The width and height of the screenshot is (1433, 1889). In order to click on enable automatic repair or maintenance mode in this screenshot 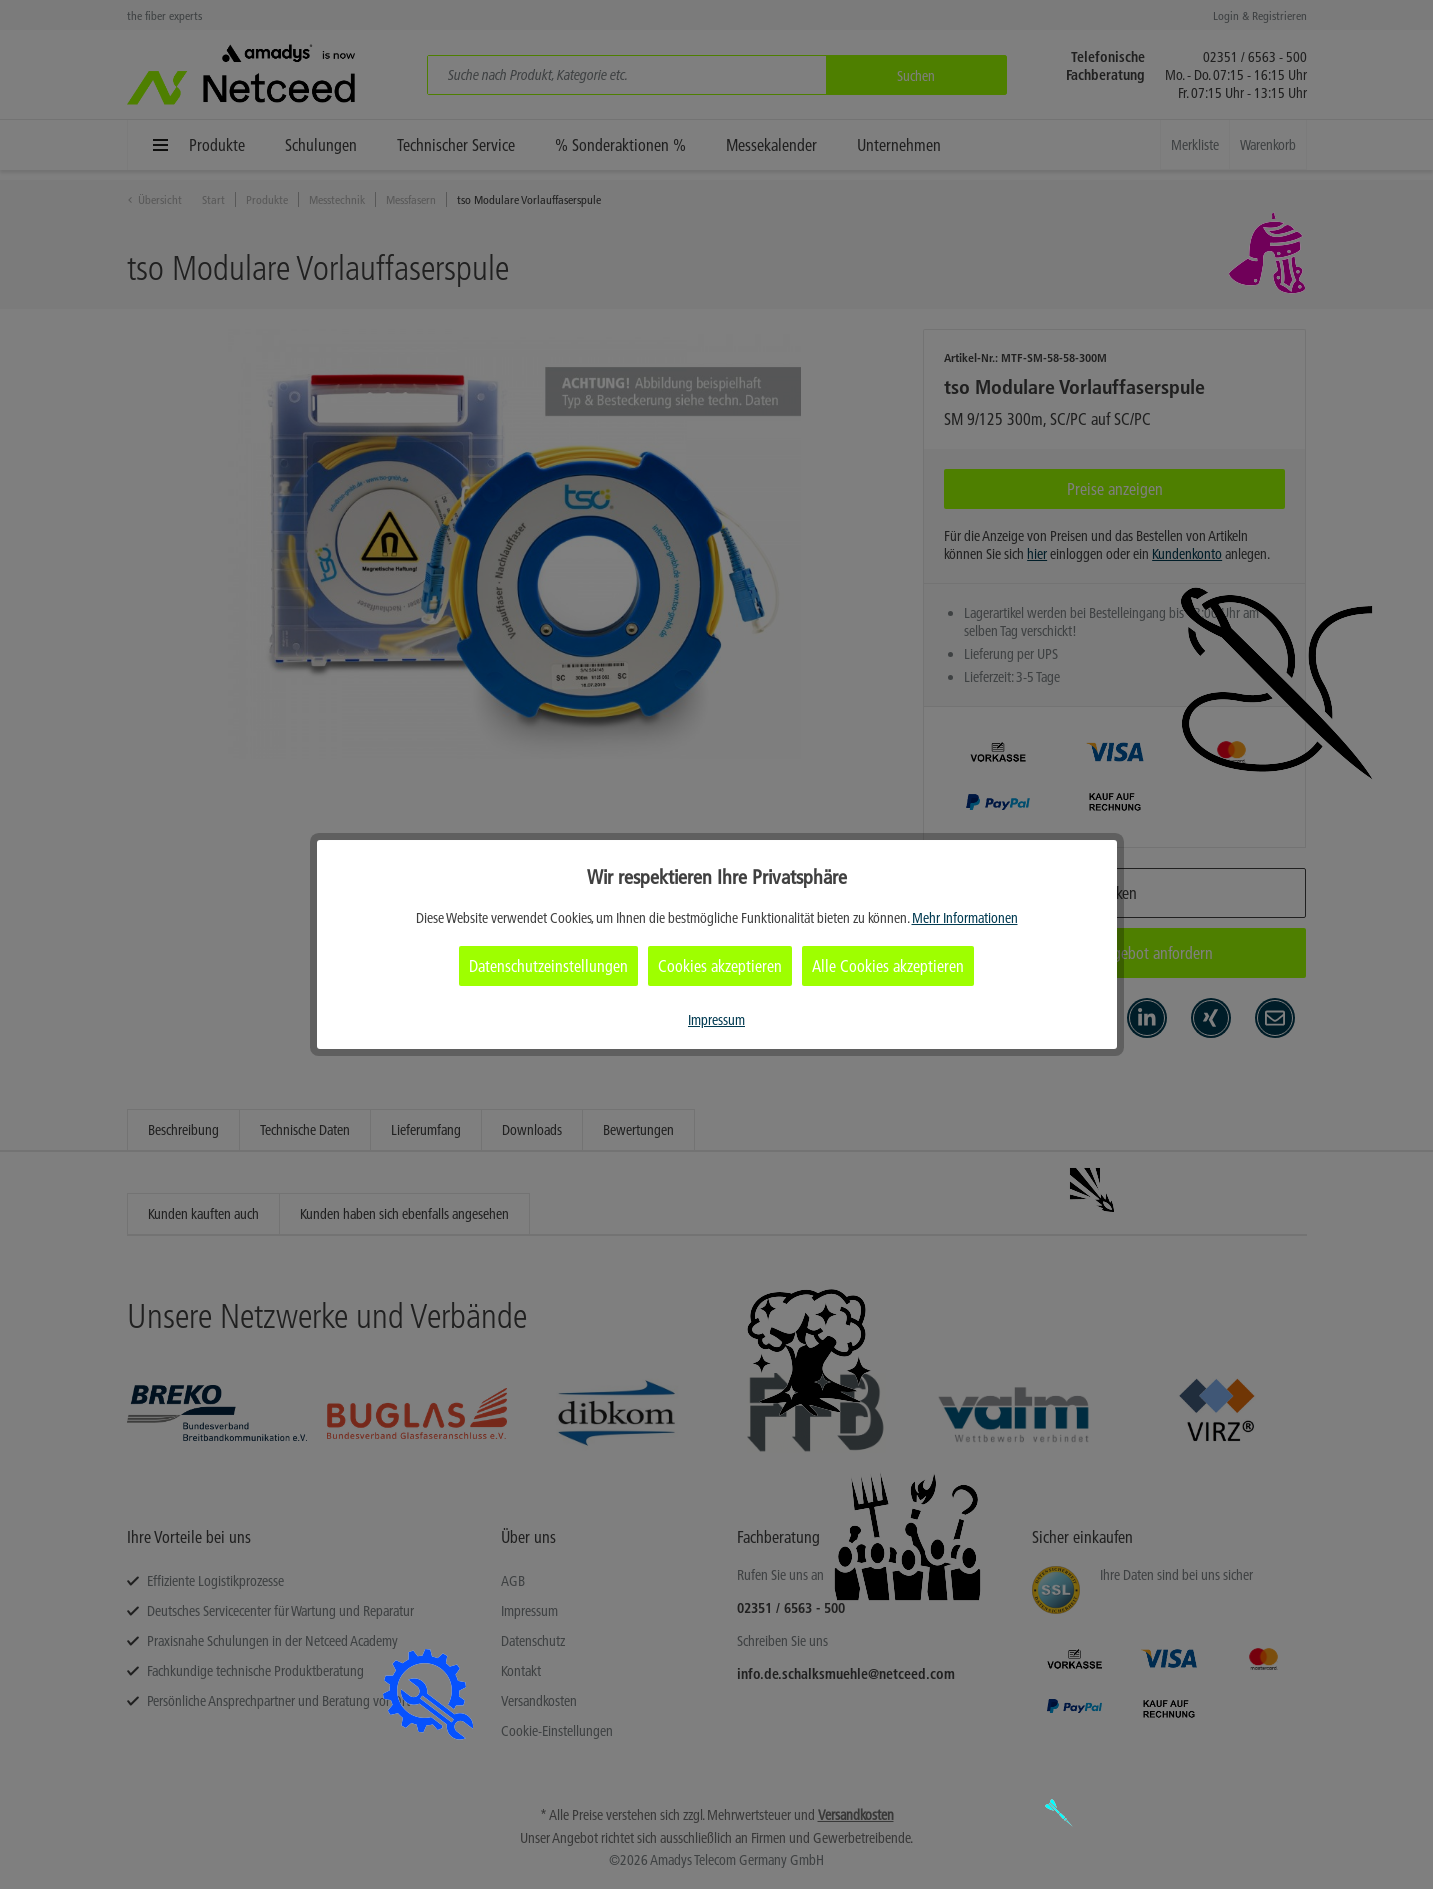, I will do `click(428, 1694)`.